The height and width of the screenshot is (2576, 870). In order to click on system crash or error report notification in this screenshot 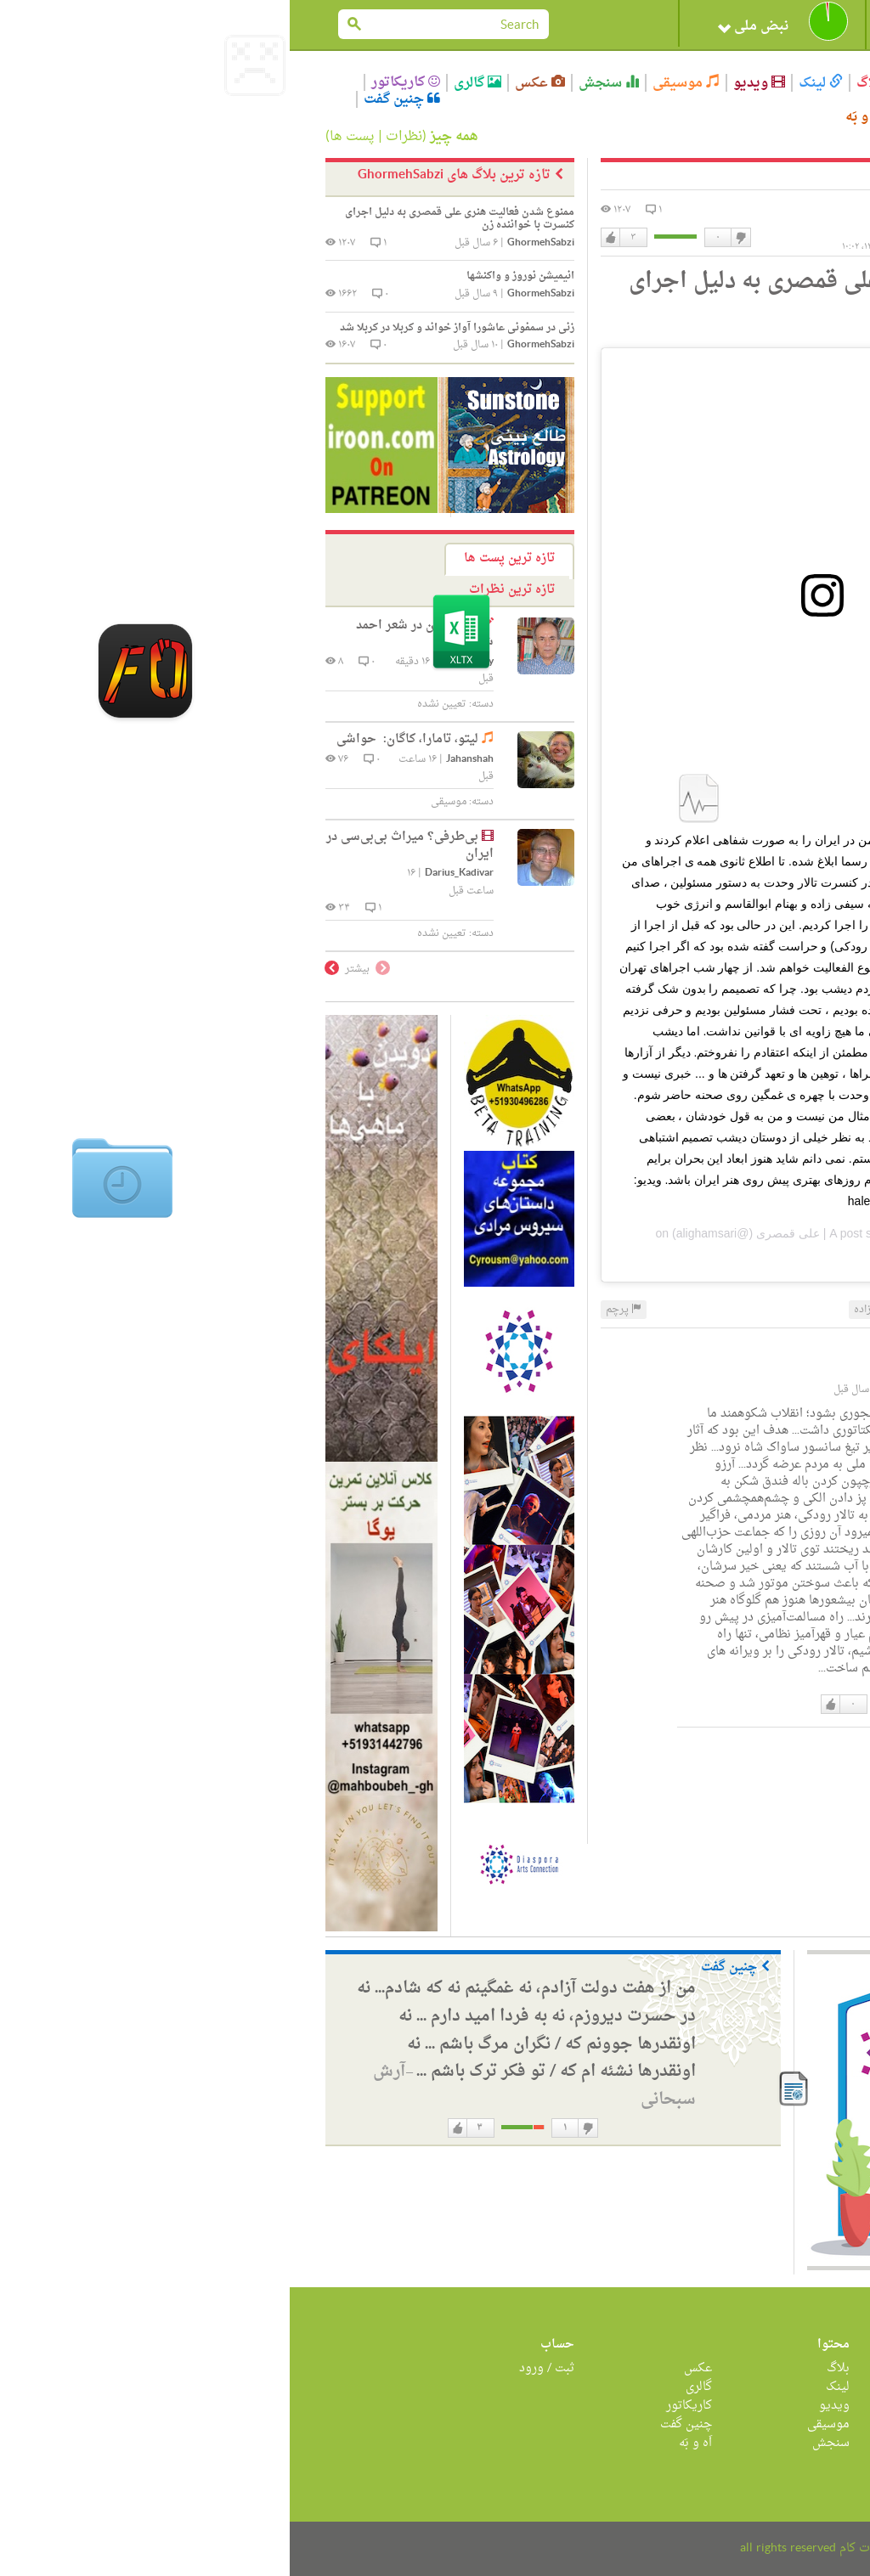, I will do `click(255, 65)`.